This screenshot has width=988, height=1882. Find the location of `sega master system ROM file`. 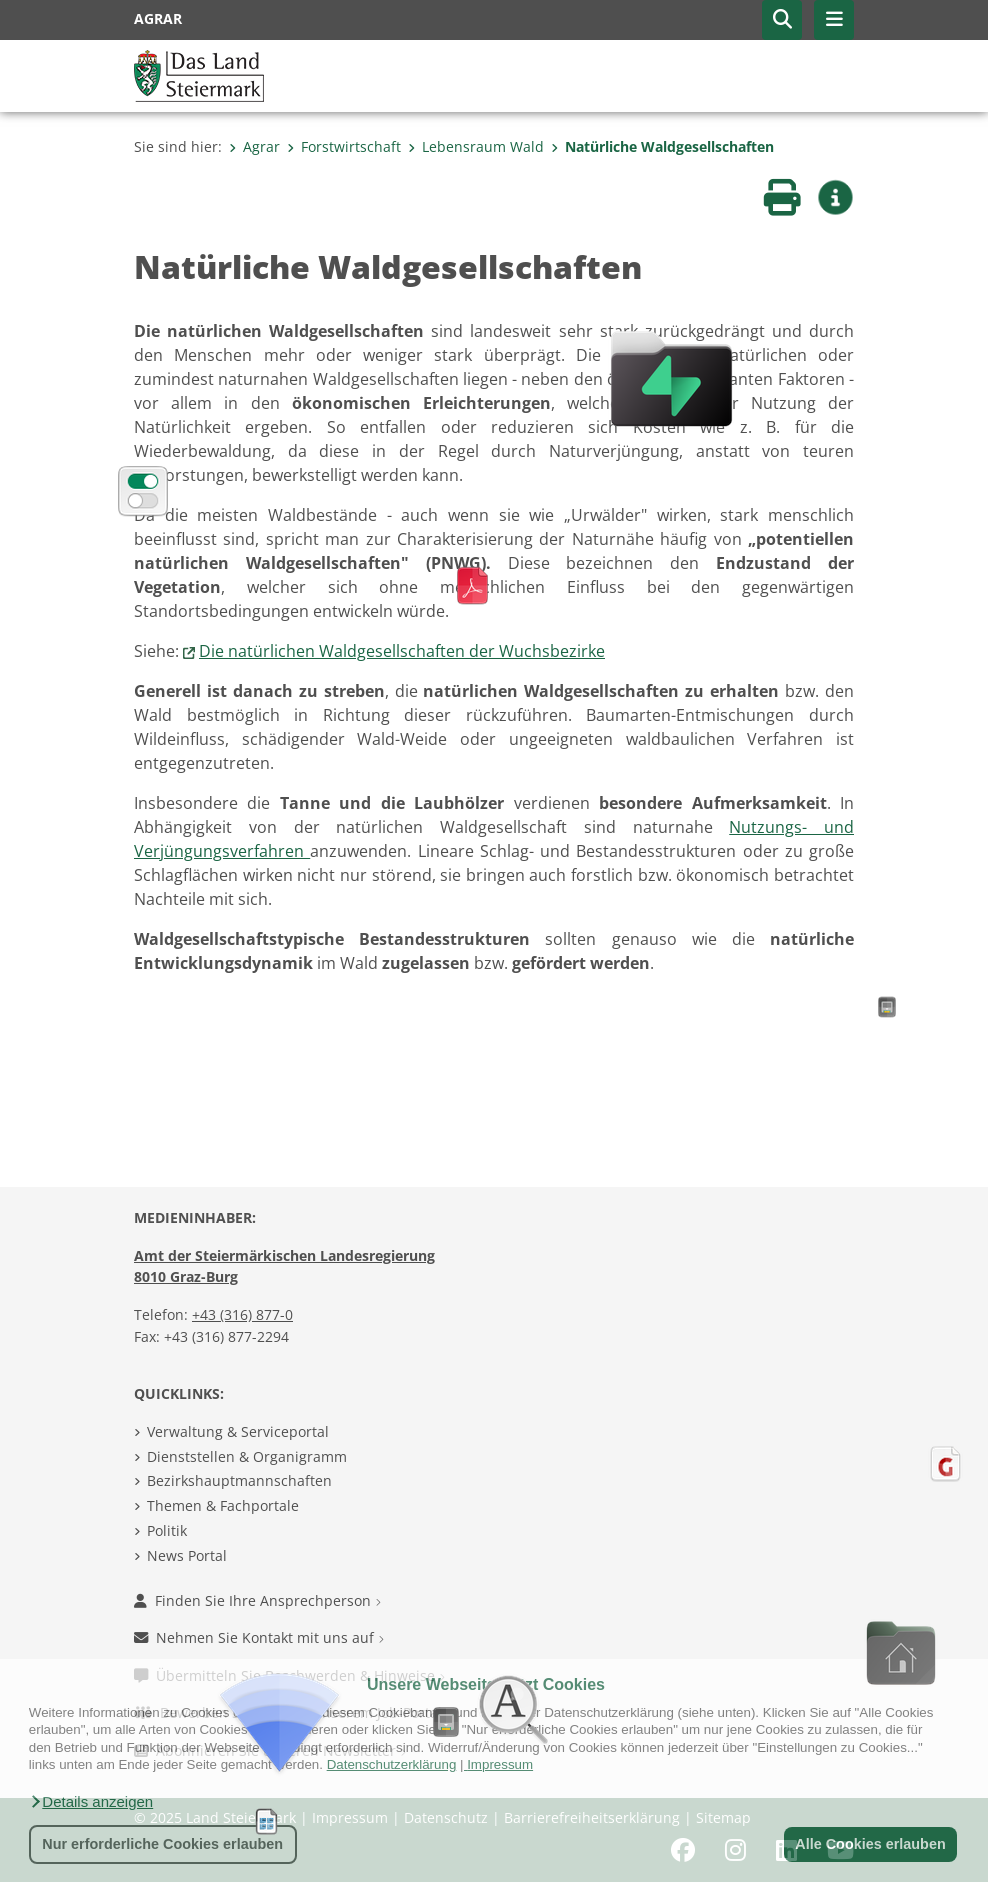

sega master system ROM file is located at coordinates (887, 1007).